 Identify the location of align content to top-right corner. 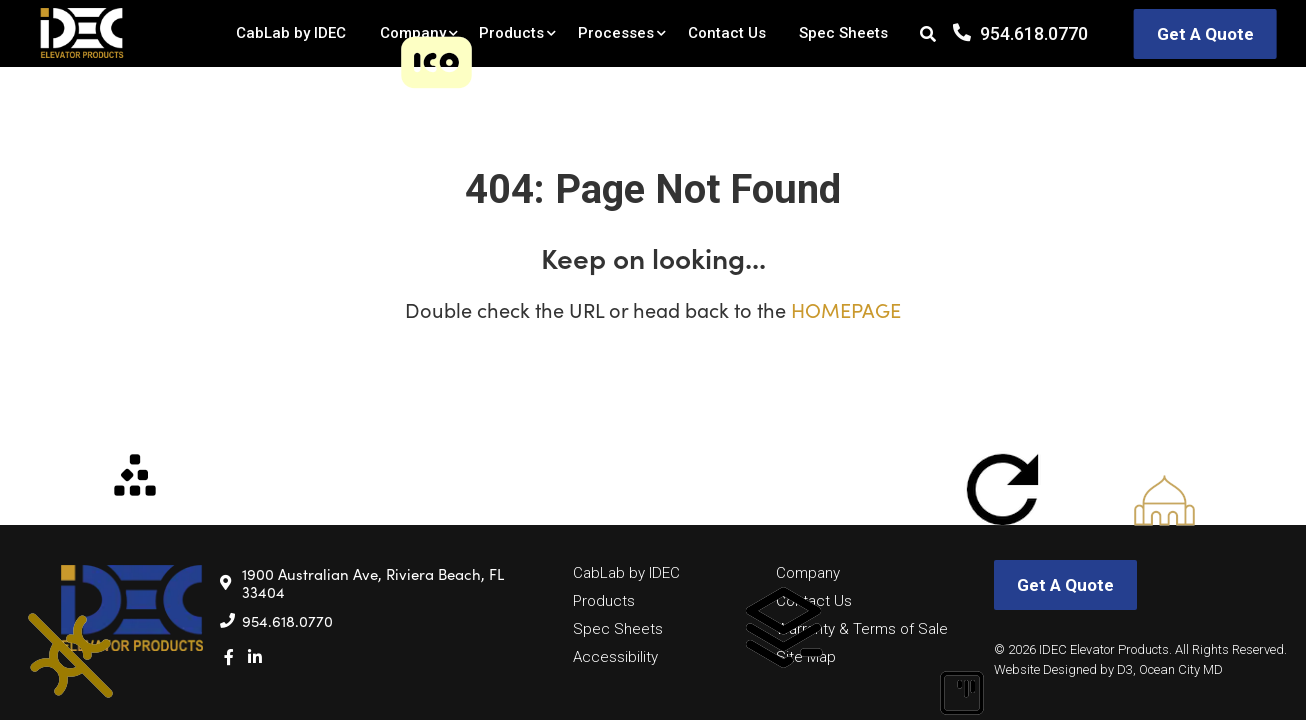
(962, 693).